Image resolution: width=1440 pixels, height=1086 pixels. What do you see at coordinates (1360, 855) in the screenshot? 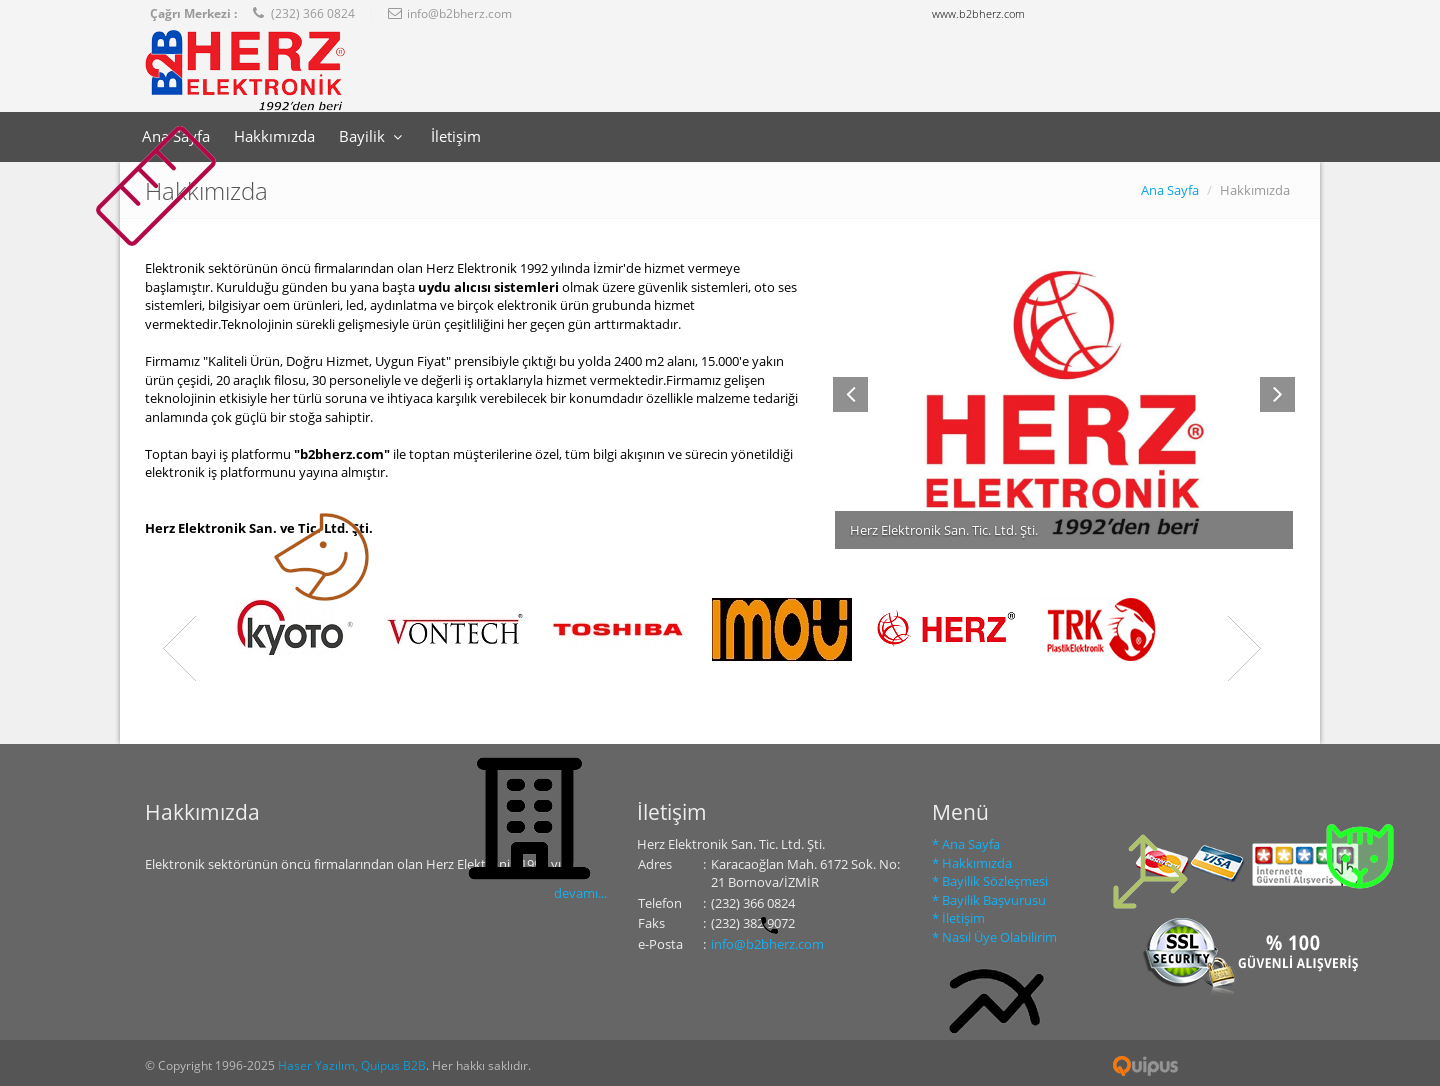
I see `view pet or animal-related content` at bounding box center [1360, 855].